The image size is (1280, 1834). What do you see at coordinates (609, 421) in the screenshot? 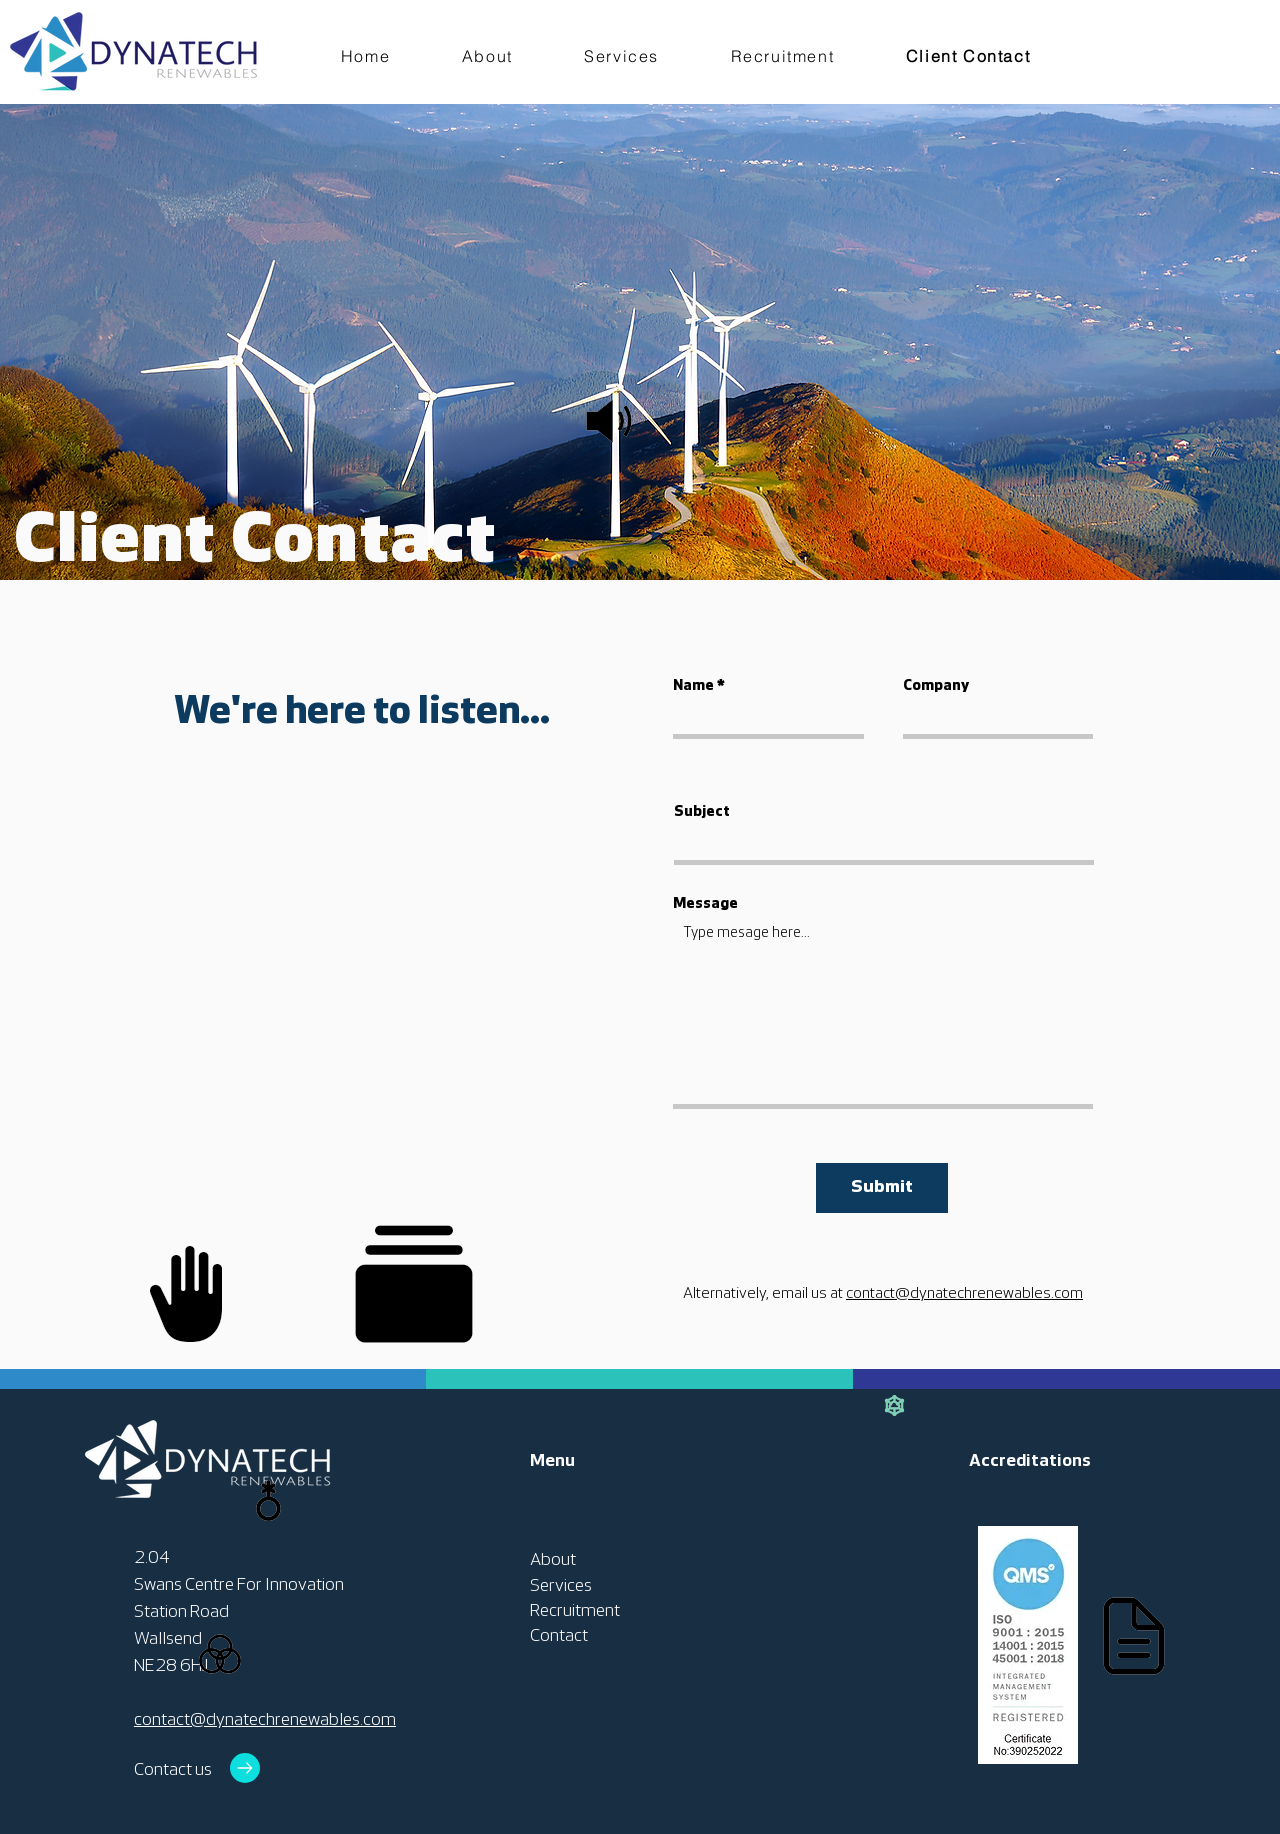
I see `adjust audio volume to medium level` at bounding box center [609, 421].